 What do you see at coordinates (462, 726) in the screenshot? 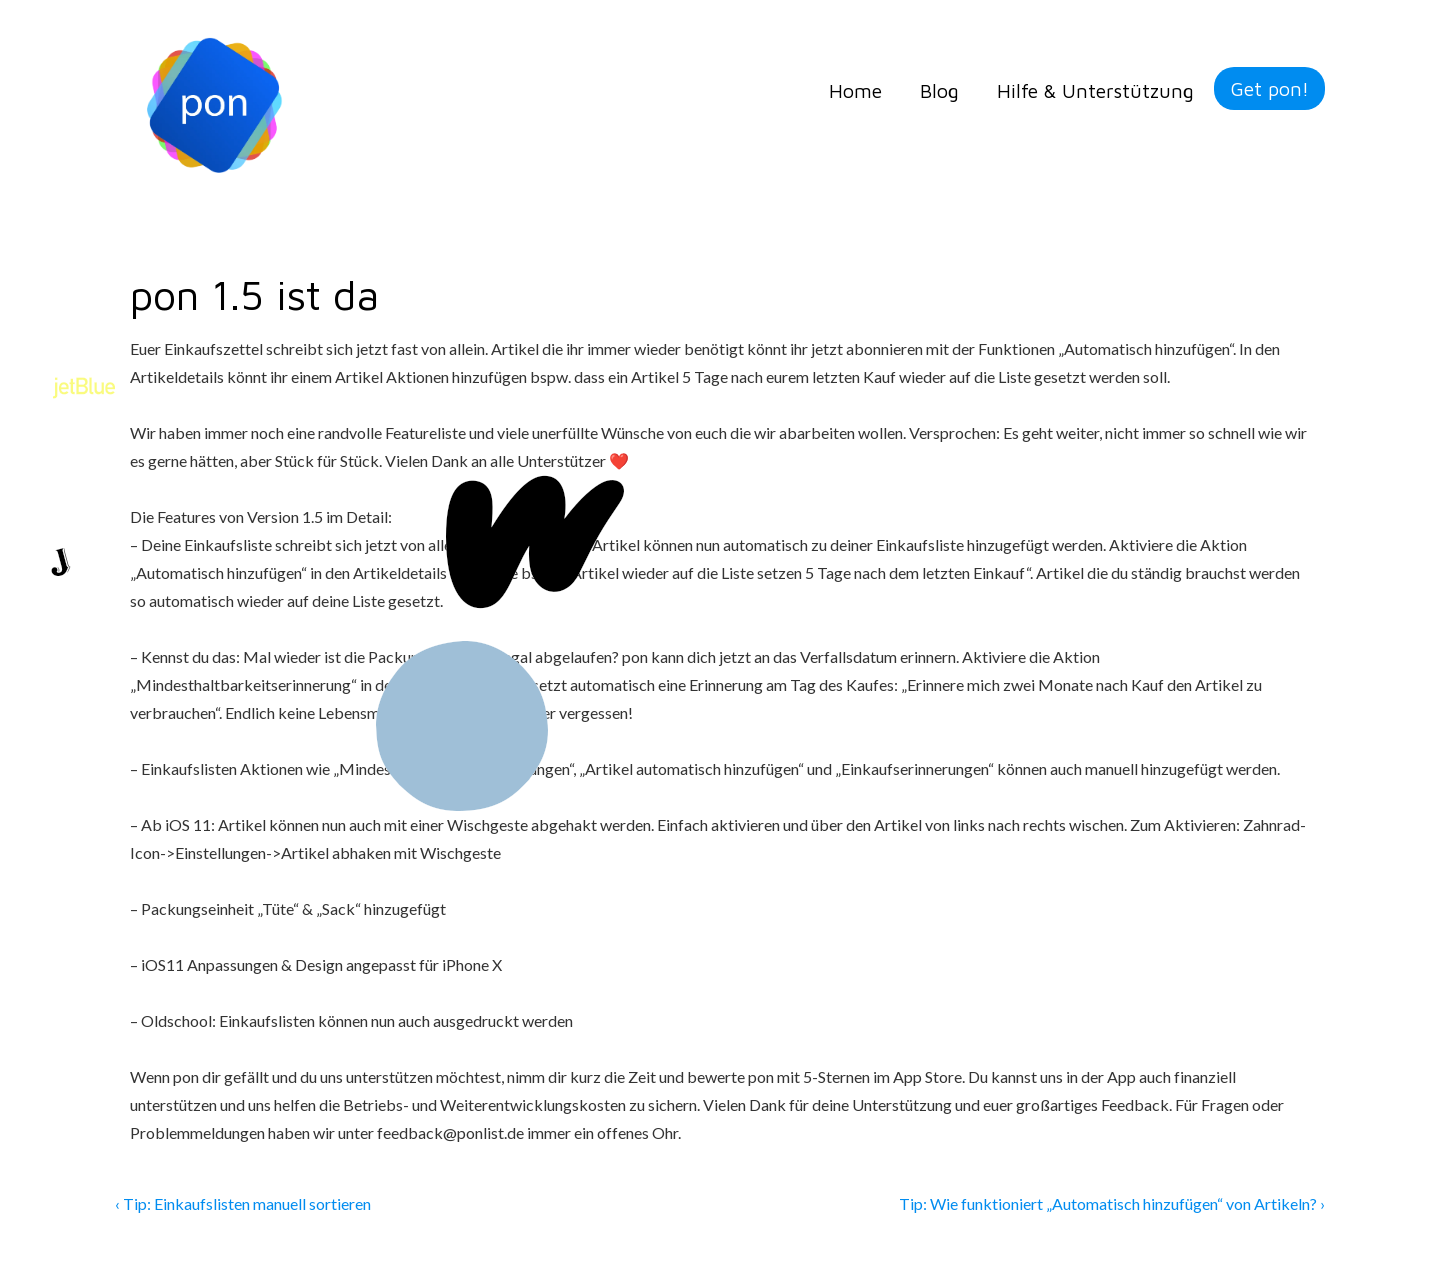
I see `open the Headspace meditation app` at bounding box center [462, 726].